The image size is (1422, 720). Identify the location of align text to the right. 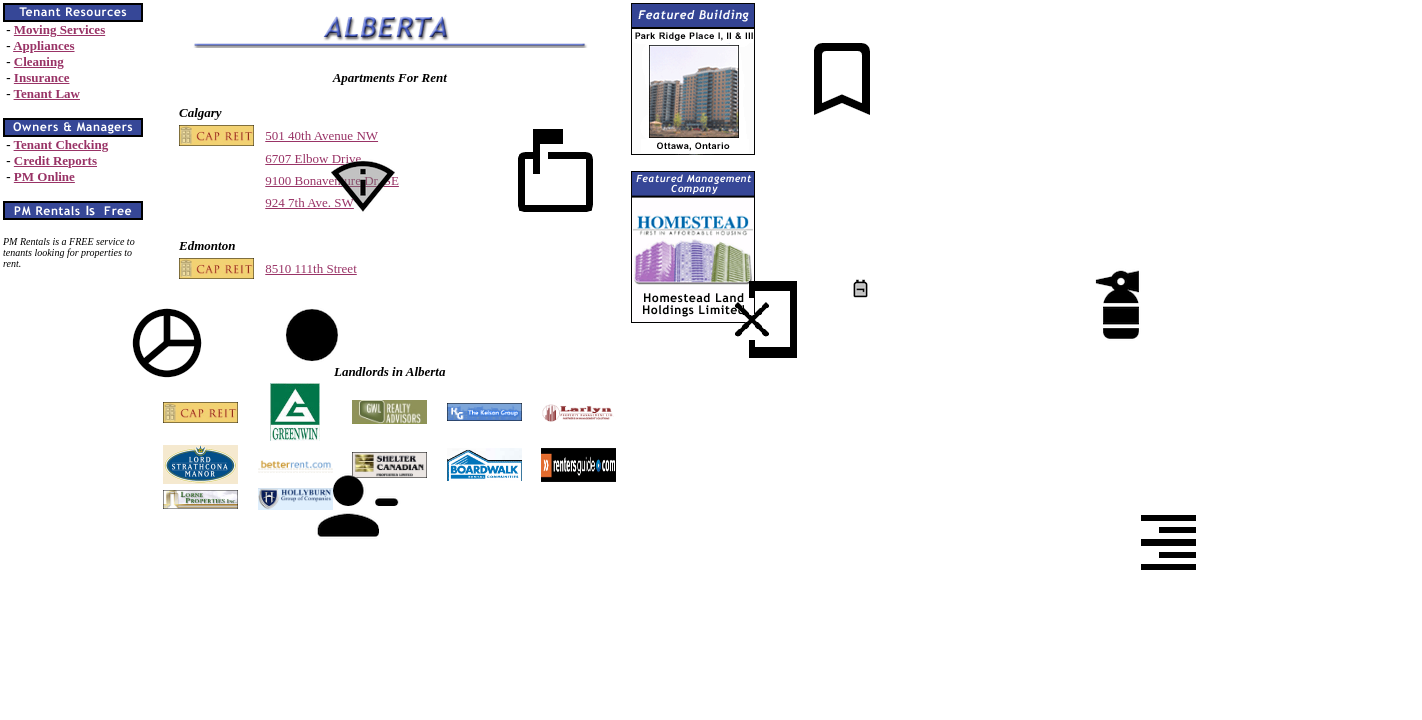
(1168, 542).